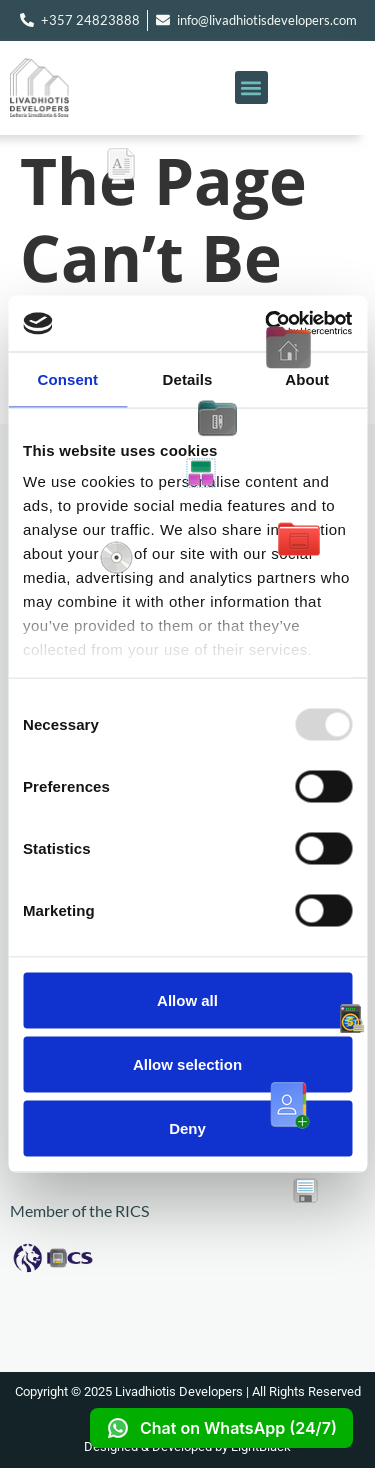  Describe the element at coordinates (201, 473) in the screenshot. I see `select all items in the current view` at that location.